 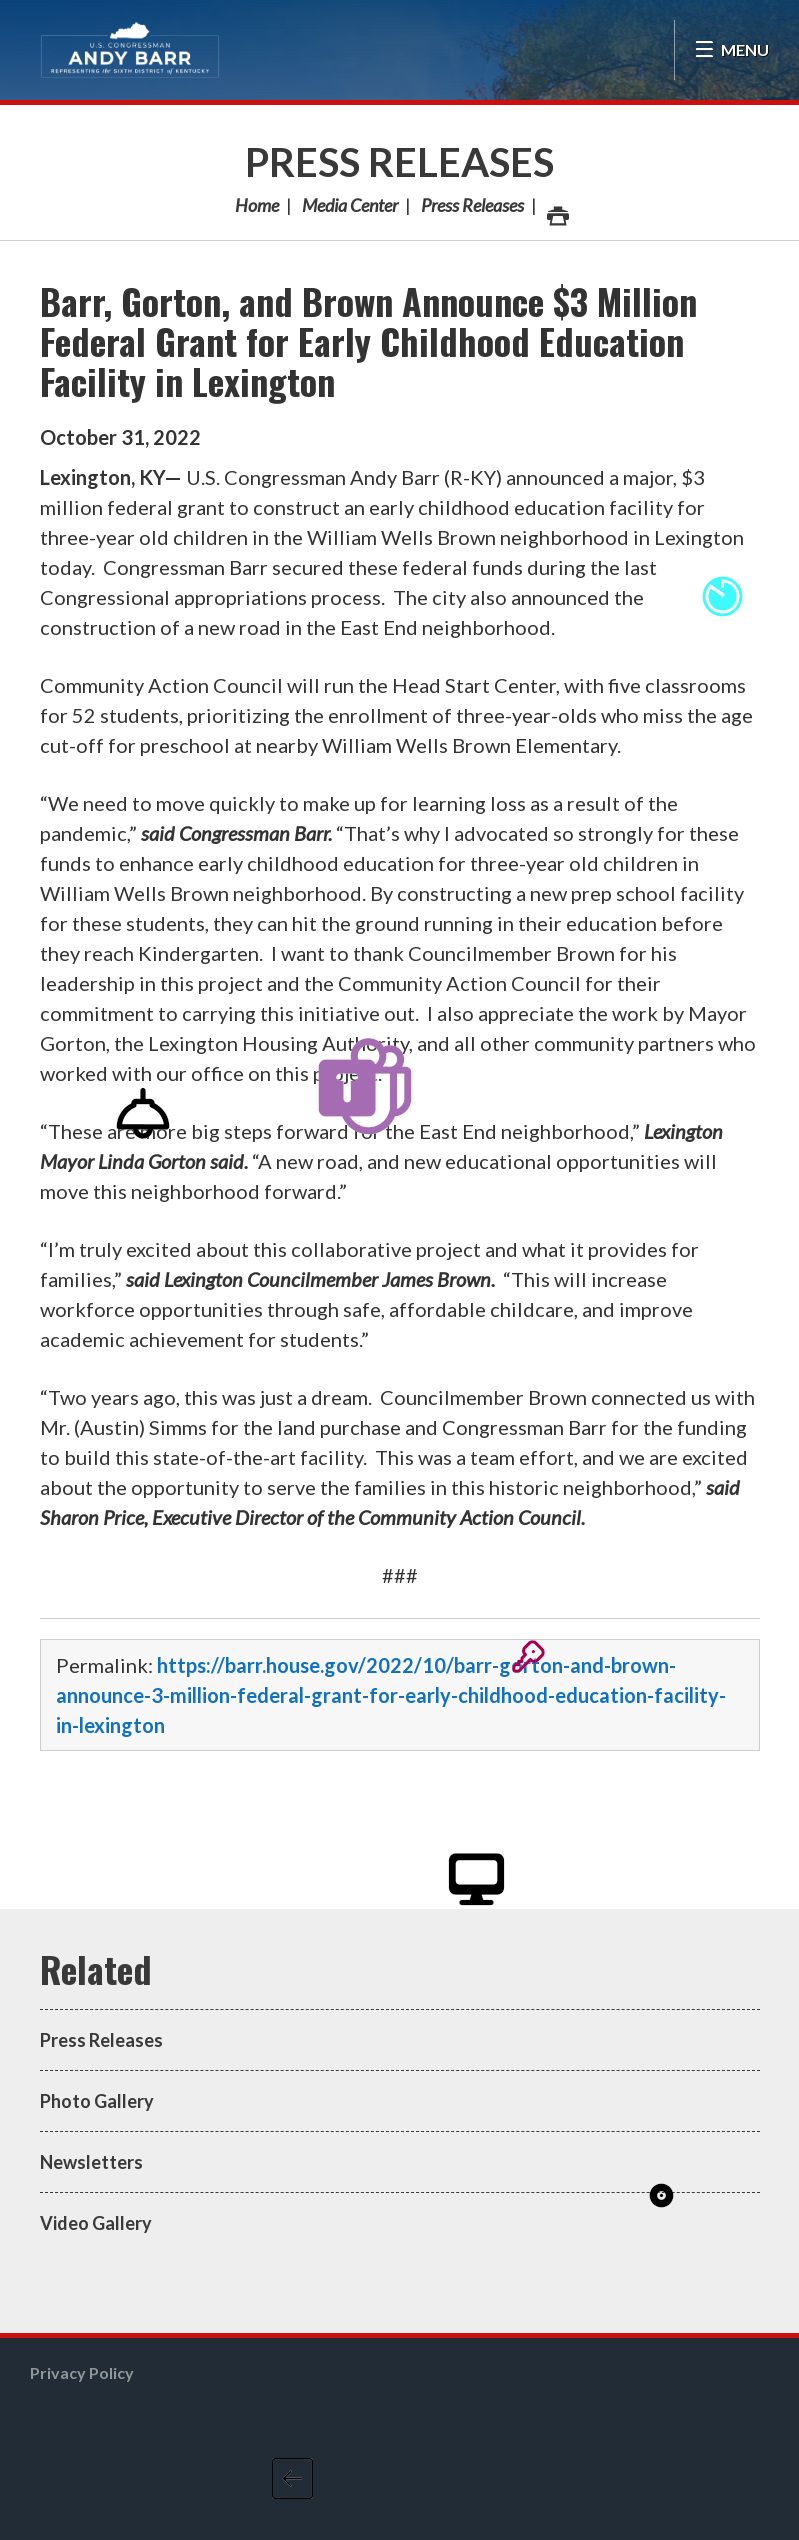 What do you see at coordinates (722, 596) in the screenshot?
I see `set or view a countdown timer` at bounding box center [722, 596].